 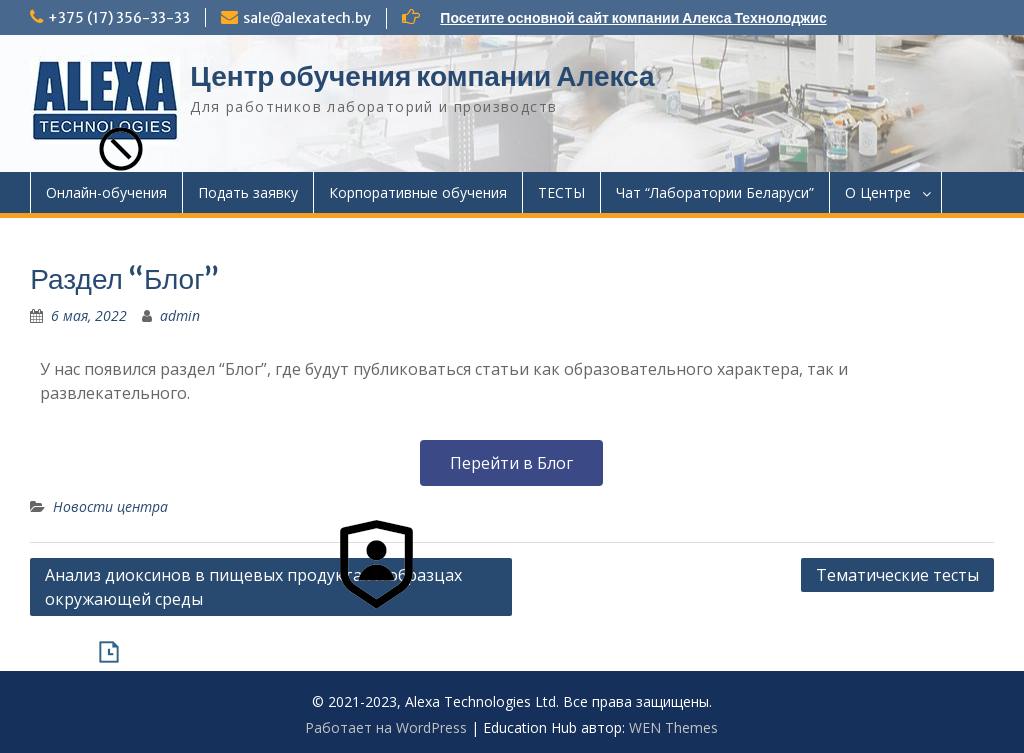 What do you see at coordinates (121, 149) in the screenshot?
I see `indicates a blocked or prohibited action` at bounding box center [121, 149].